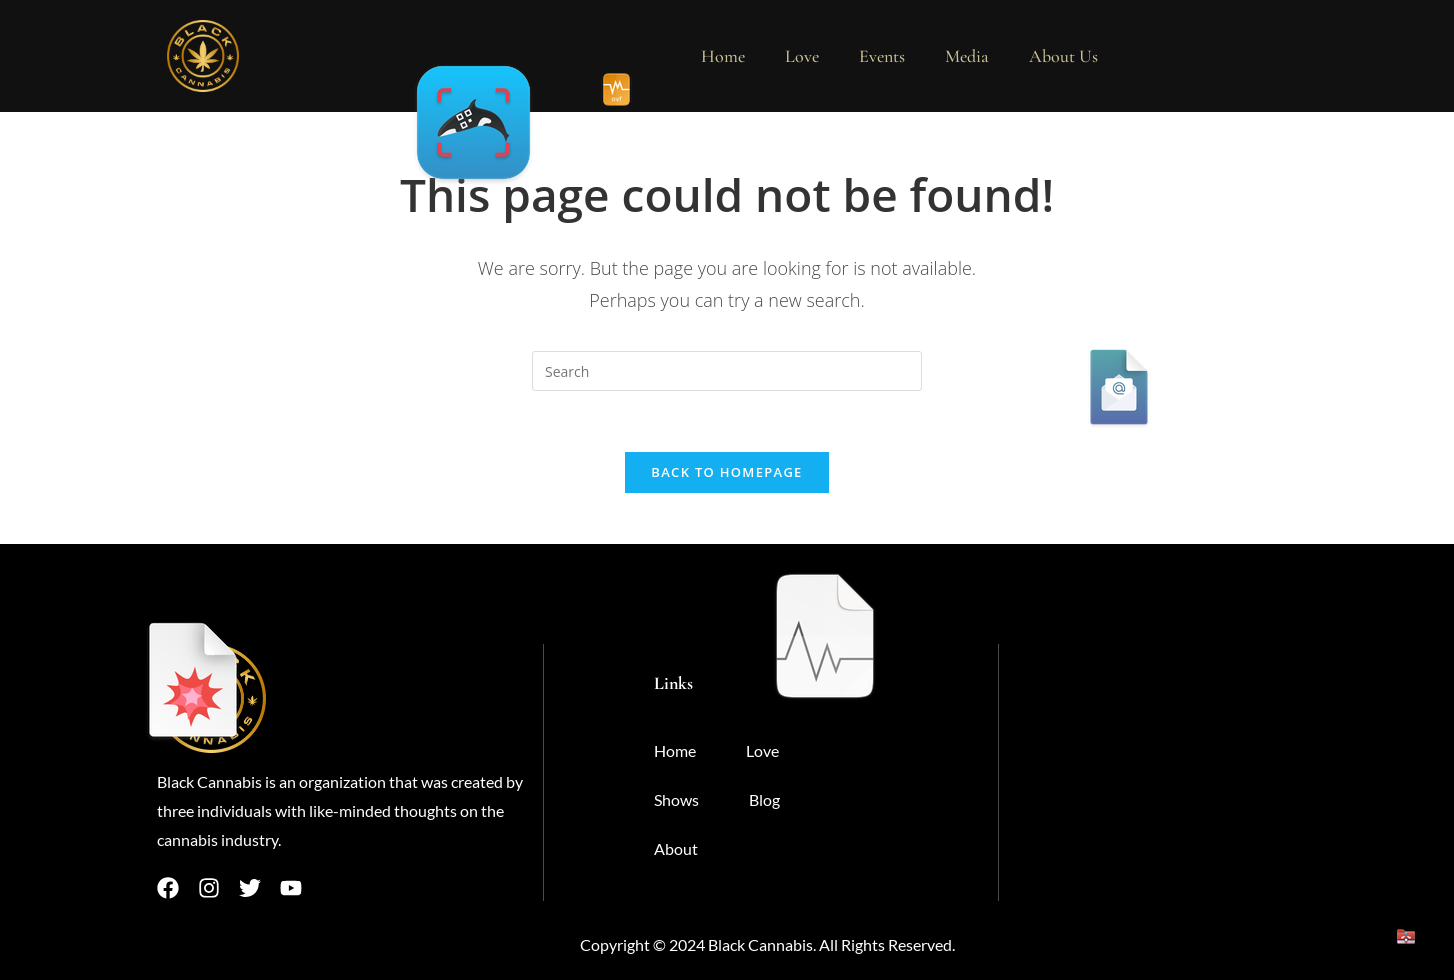 The image size is (1454, 980). I want to click on a Mathematica notebook or computation file, so click(193, 682).